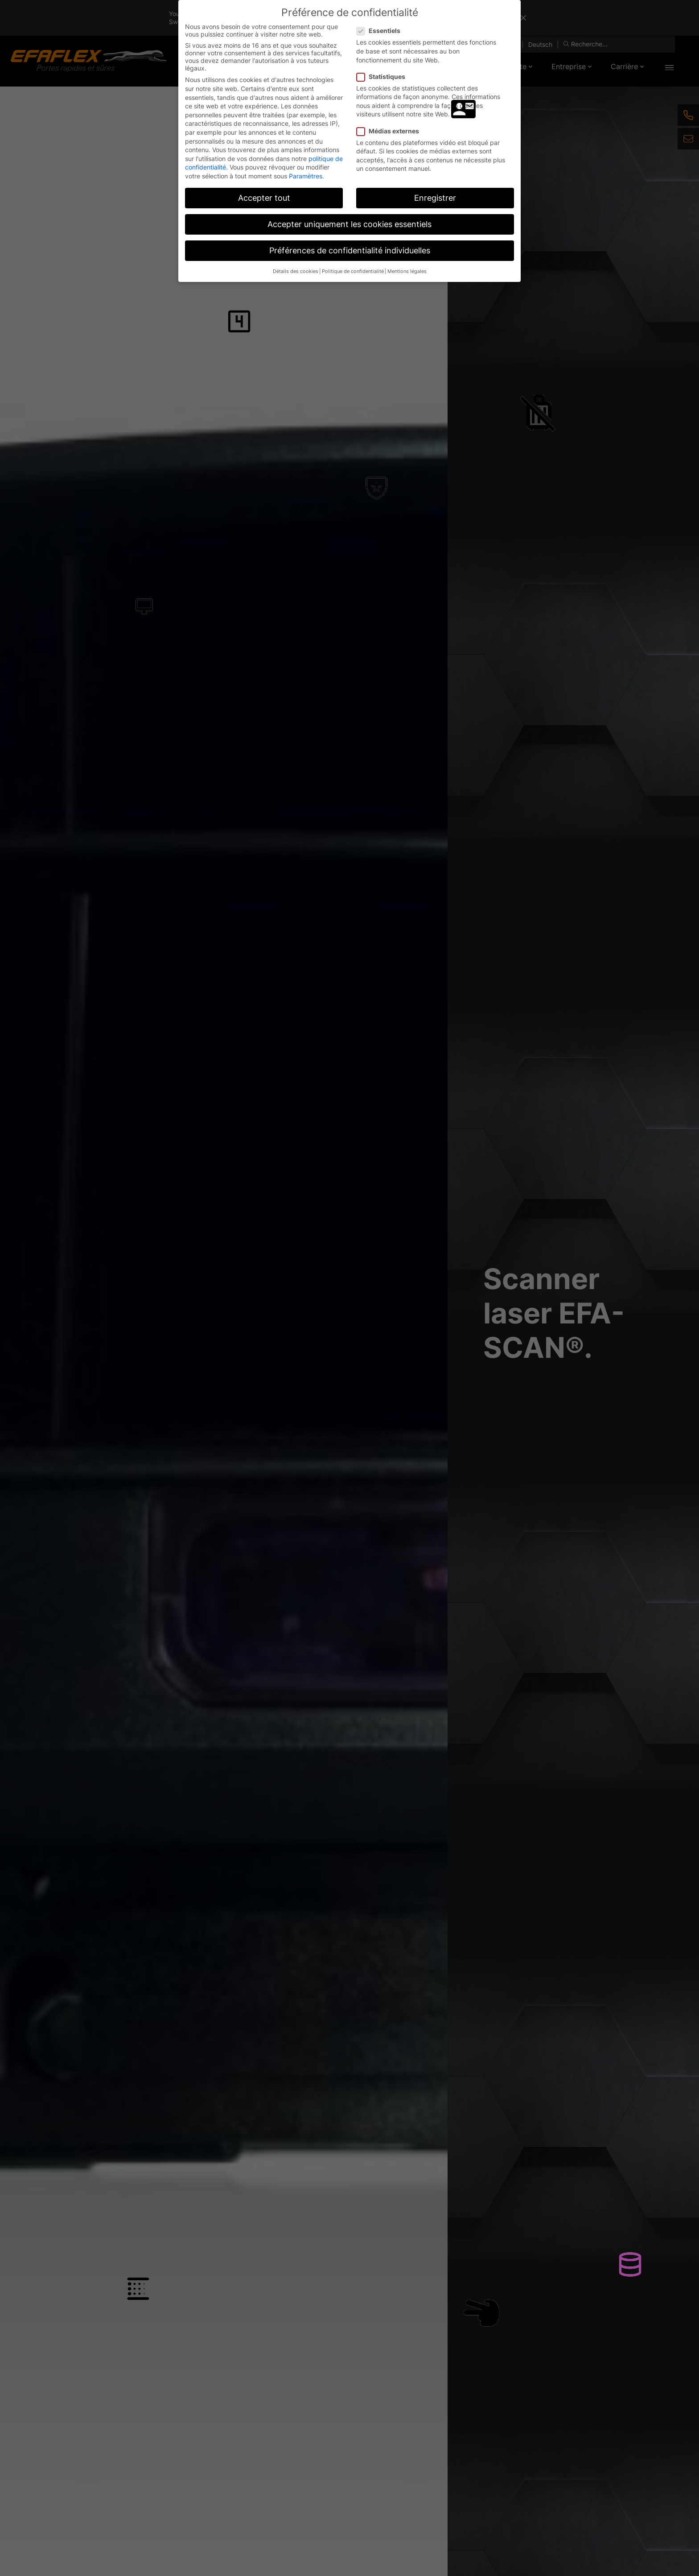 The image size is (699, 2576). I want to click on select scissors in rock-paper-scissors game, so click(481, 2313).